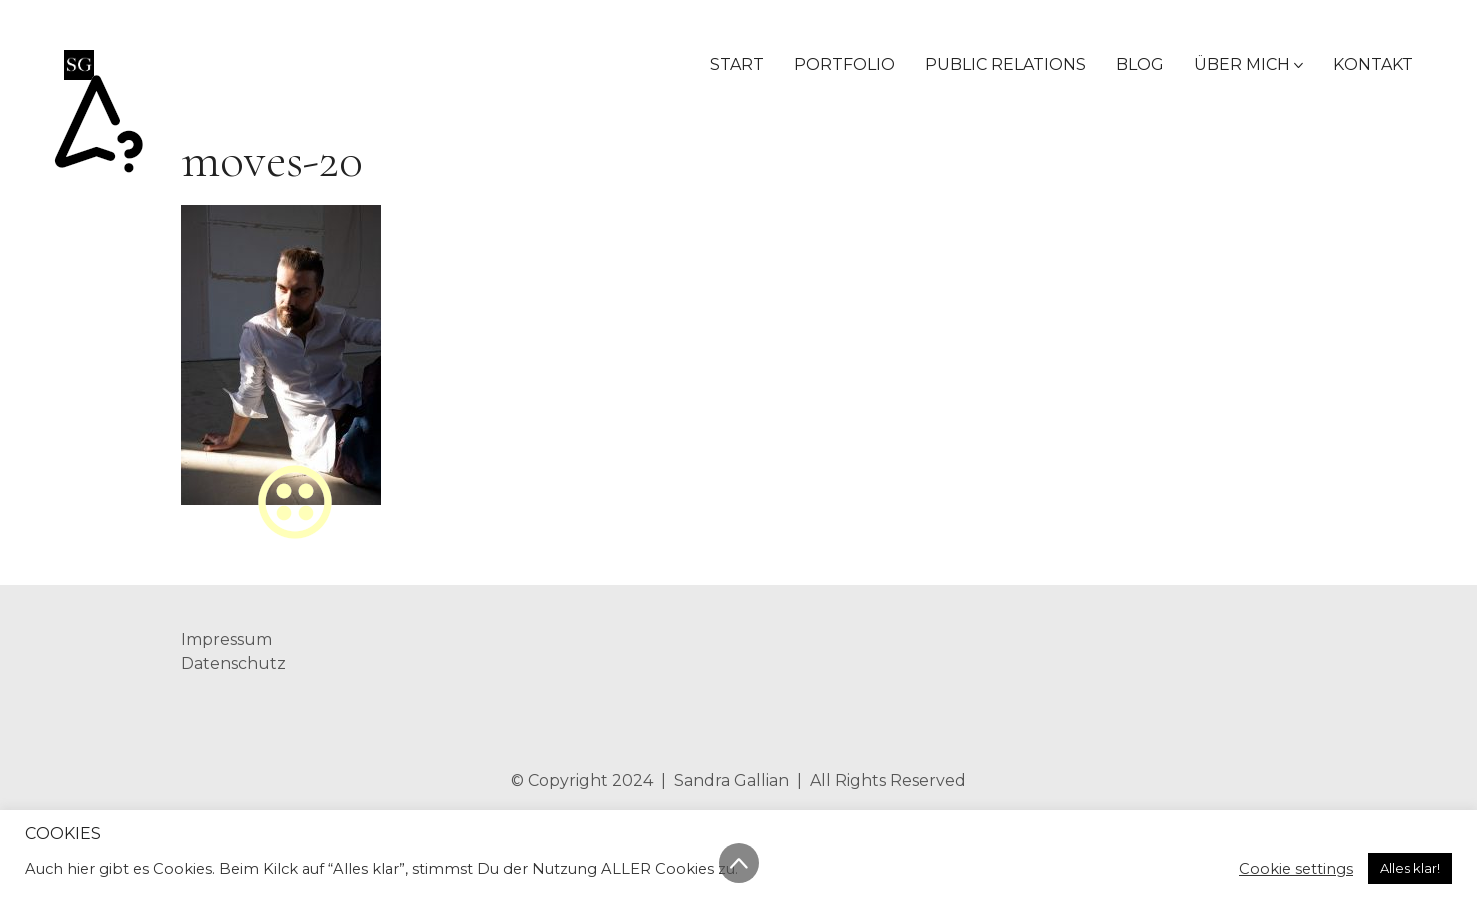 This screenshot has width=1477, height=903. Describe the element at coordinates (96, 121) in the screenshot. I see `get directions help or navigation assistance` at that location.